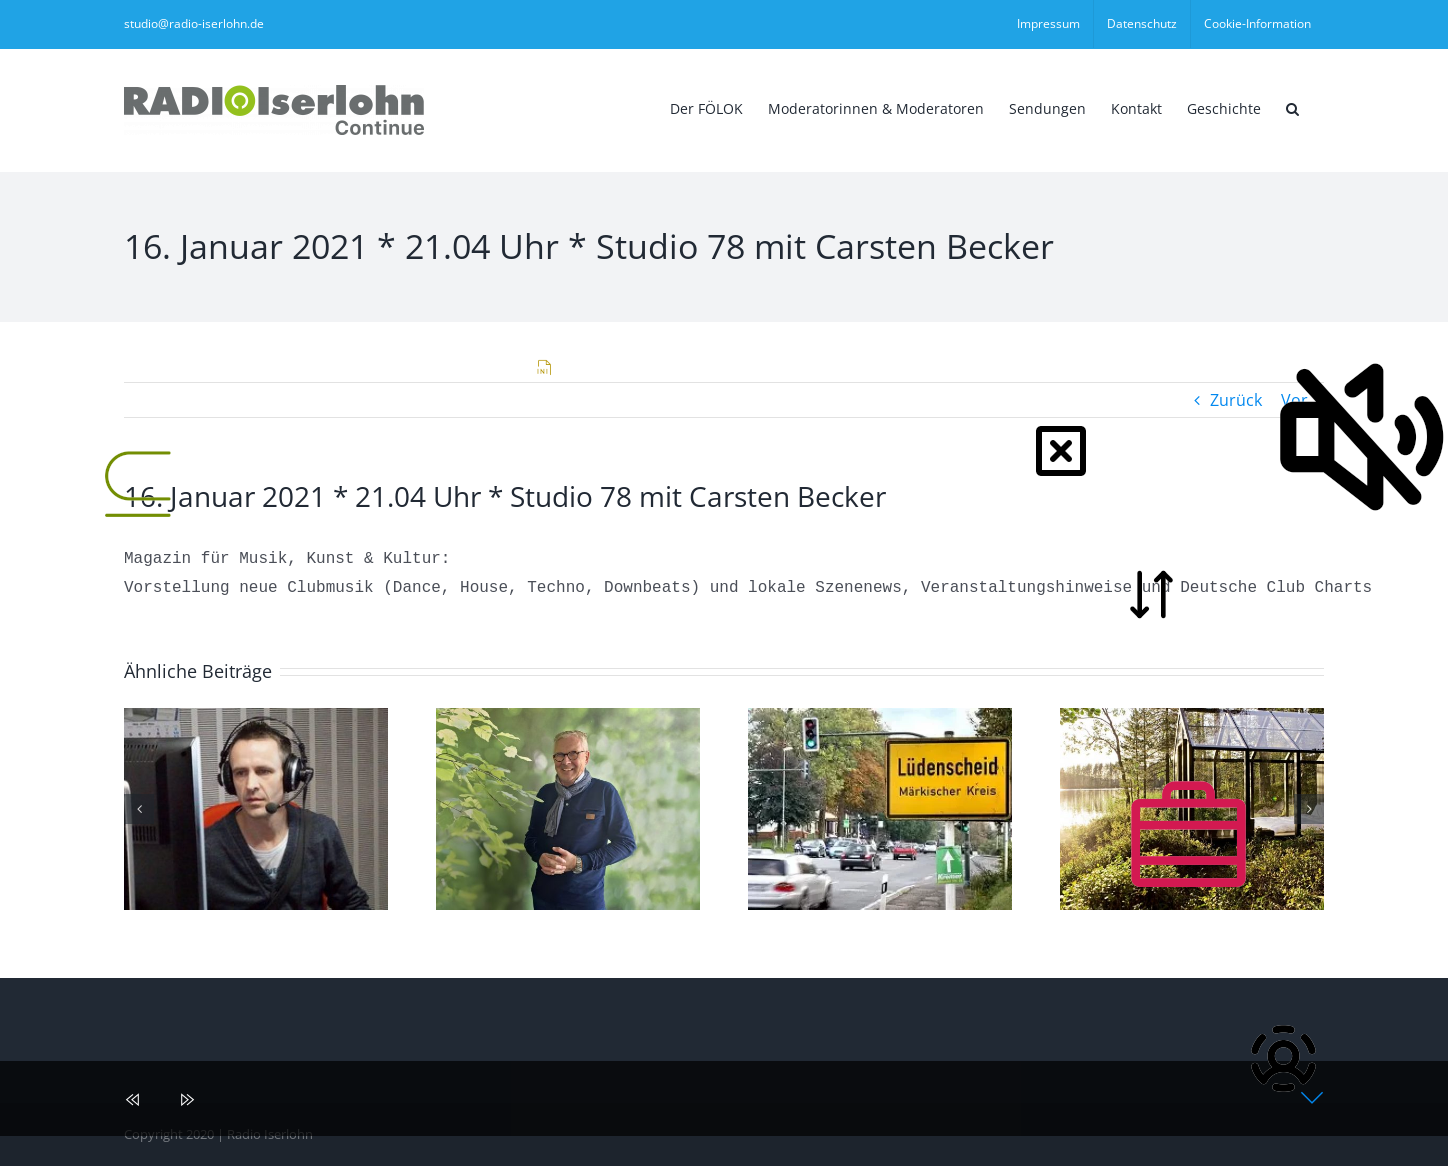 The image size is (1448, 1166). Describe the element at coordinates (1151, 594) in the screenshot. I see `sort items in ascending or descending order` at that location.